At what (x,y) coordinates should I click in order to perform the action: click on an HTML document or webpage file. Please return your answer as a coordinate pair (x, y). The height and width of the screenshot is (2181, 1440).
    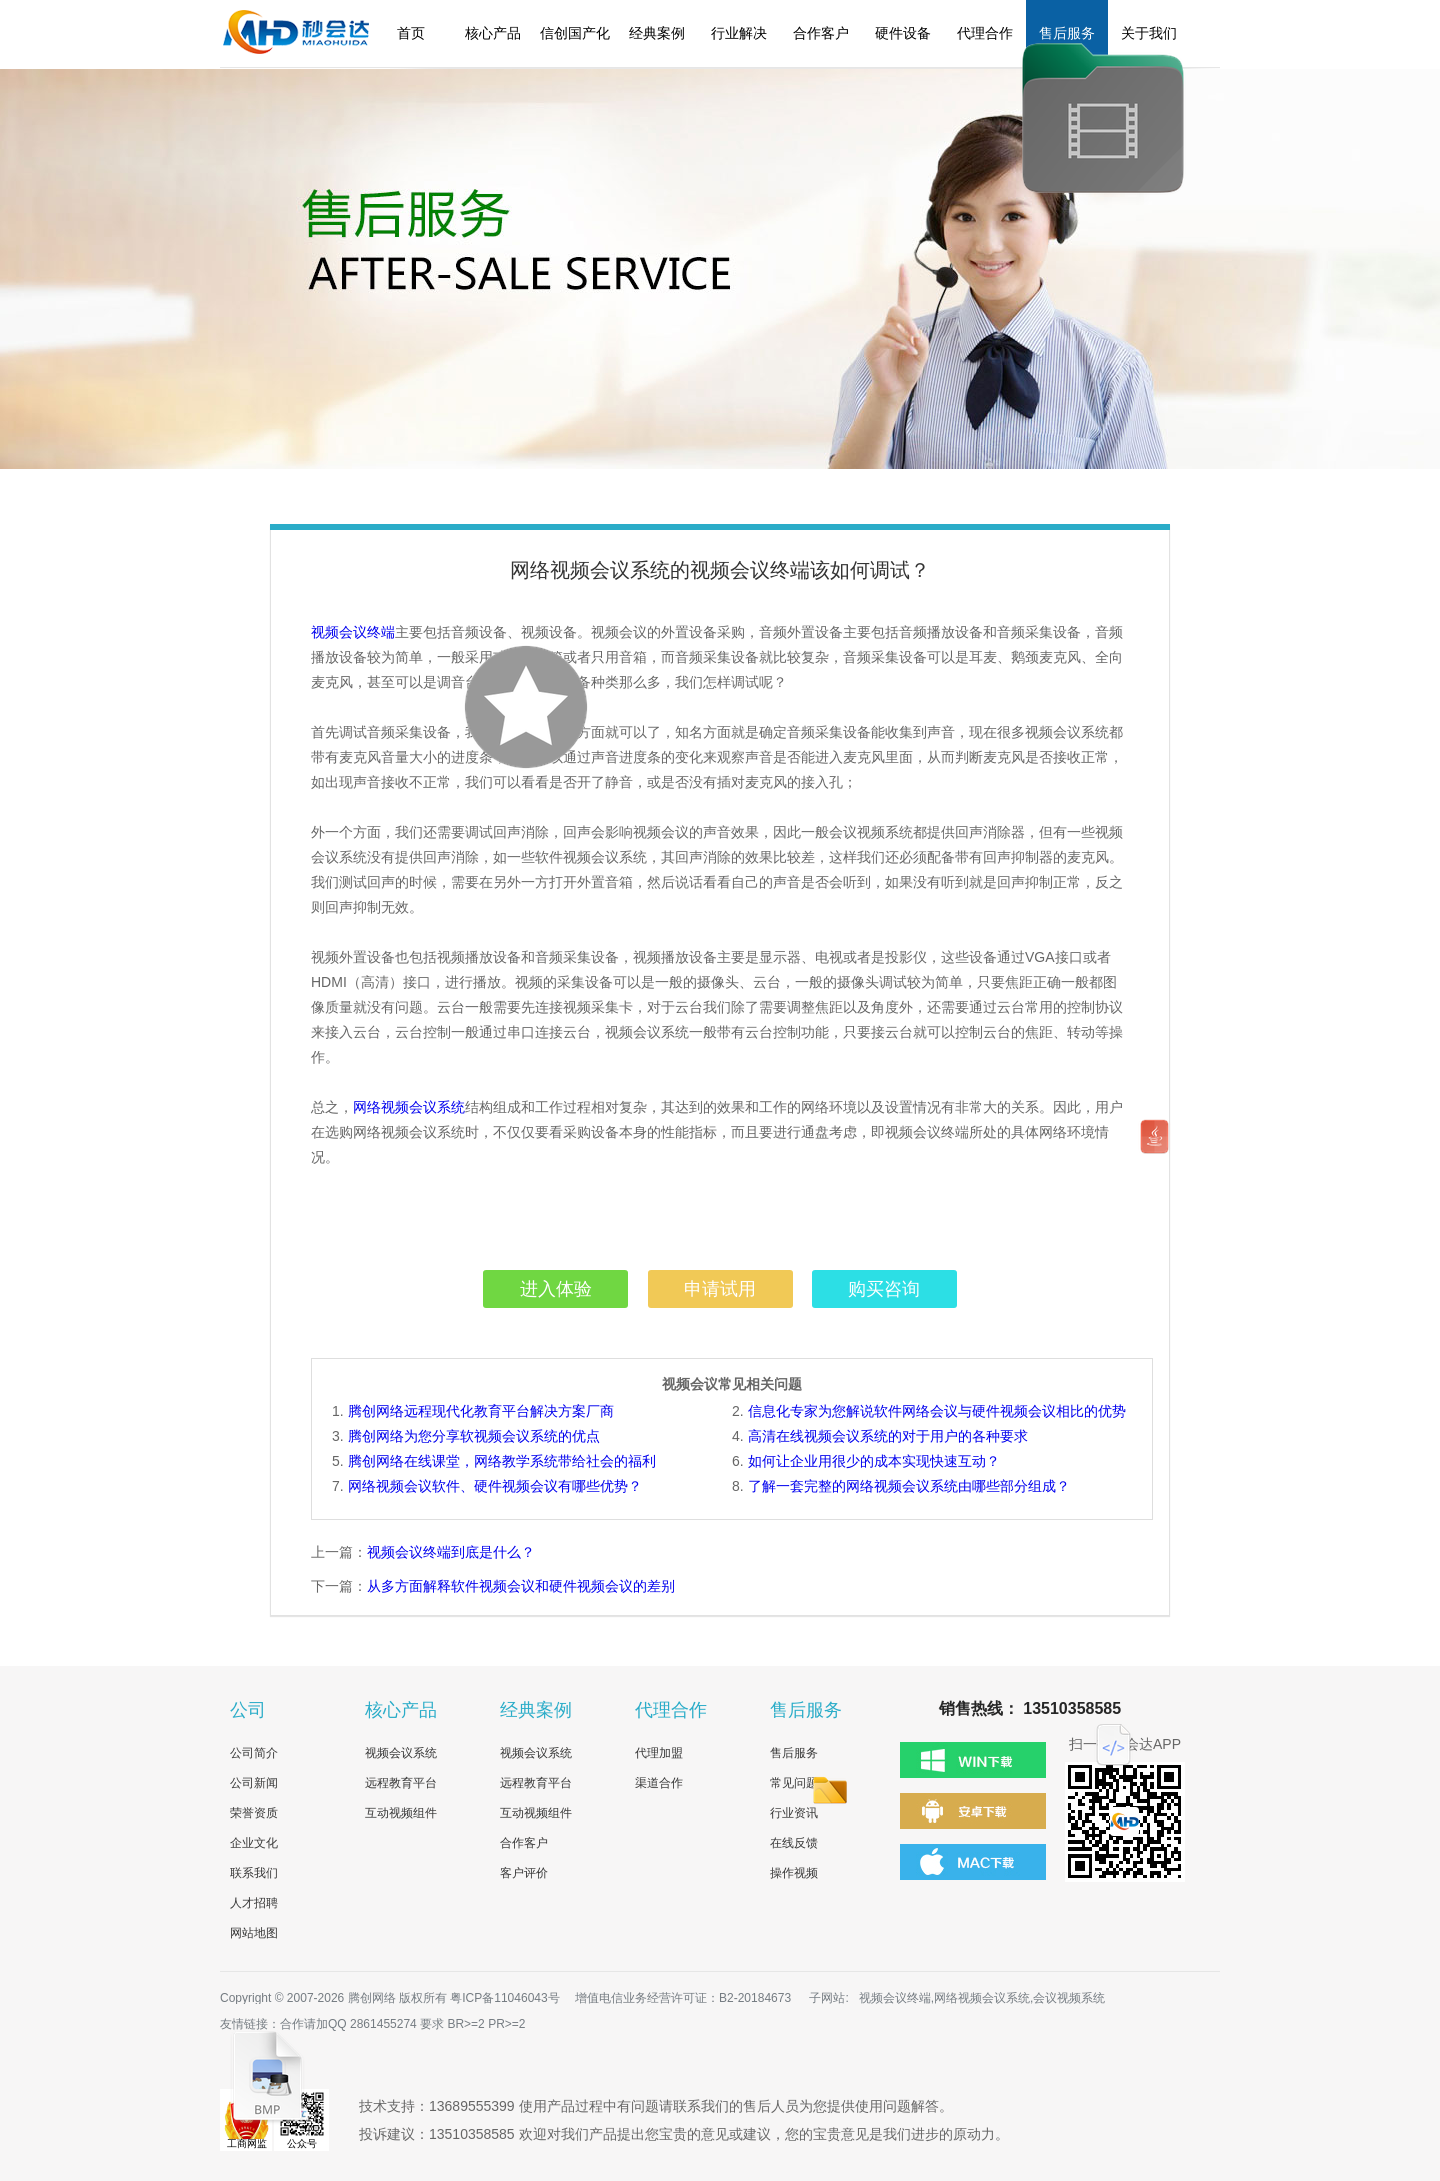
    Looking at the image, I should click on (1113, 1744).